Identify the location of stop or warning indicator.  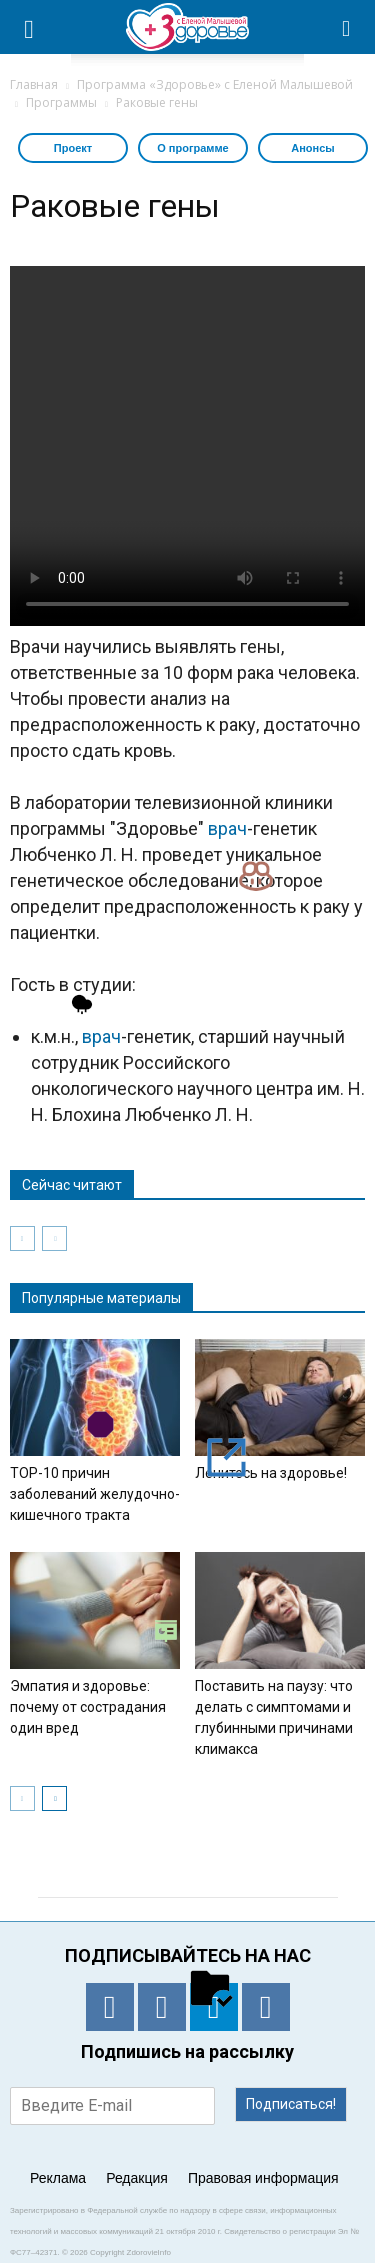
(100, 1424).